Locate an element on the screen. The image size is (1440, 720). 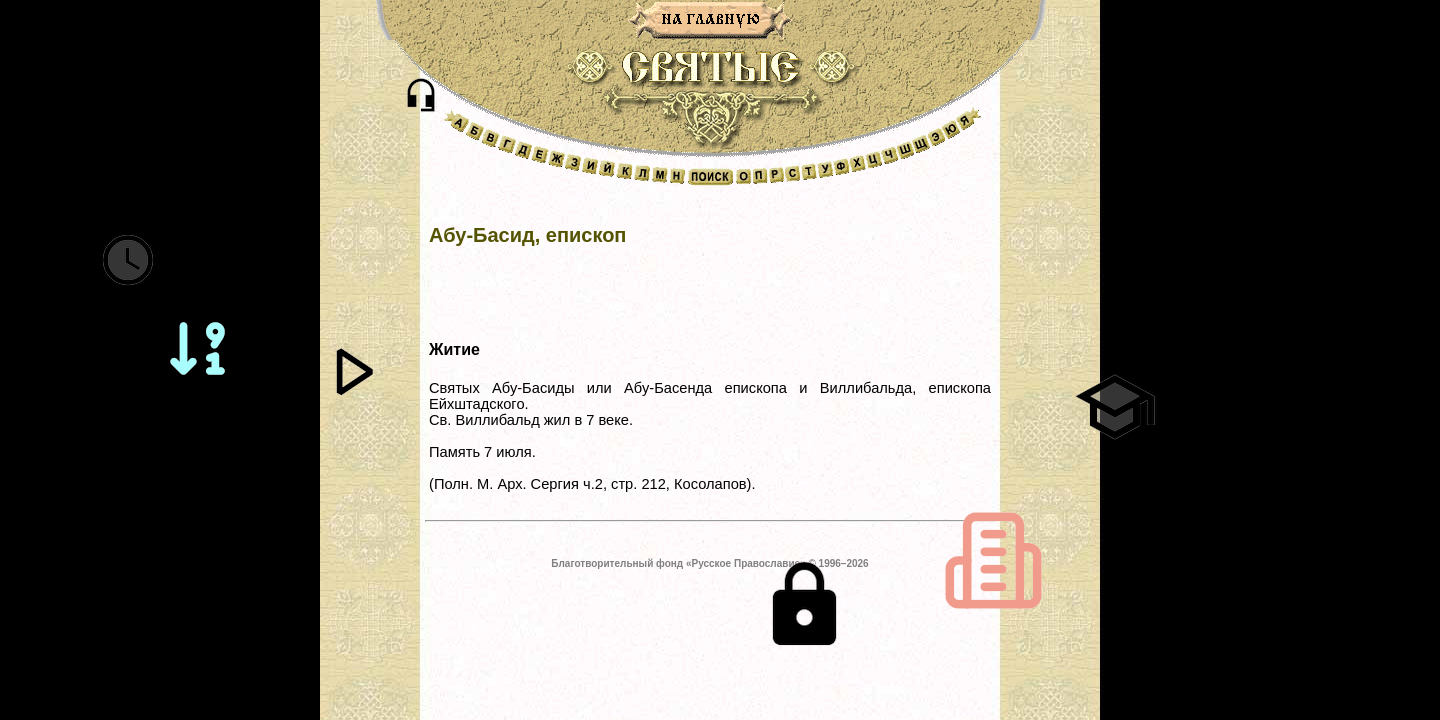
start debugging session is located at coordinates (351, 370).